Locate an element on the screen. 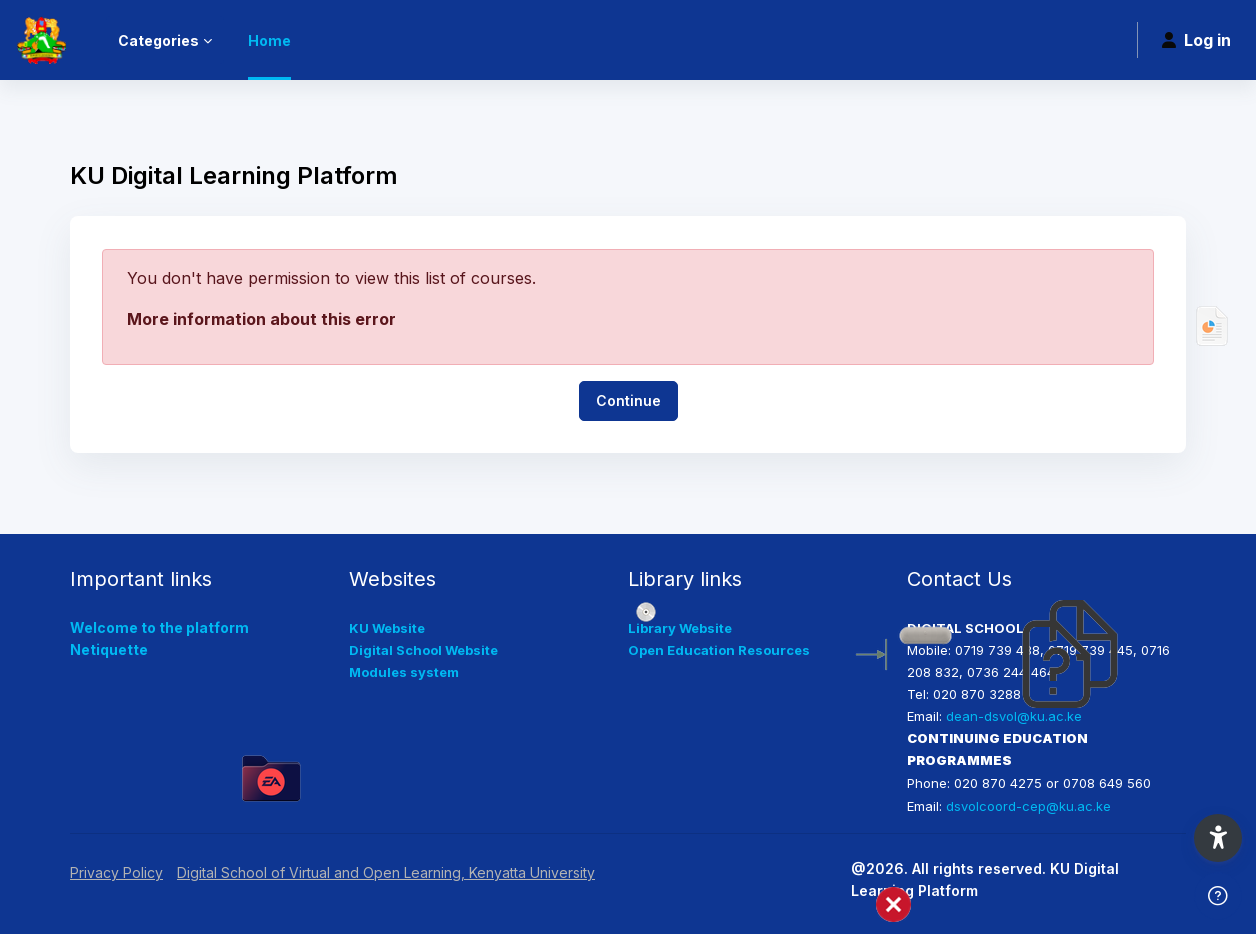  go to the last item in a list or sequence is located at coordinates (871, 654).